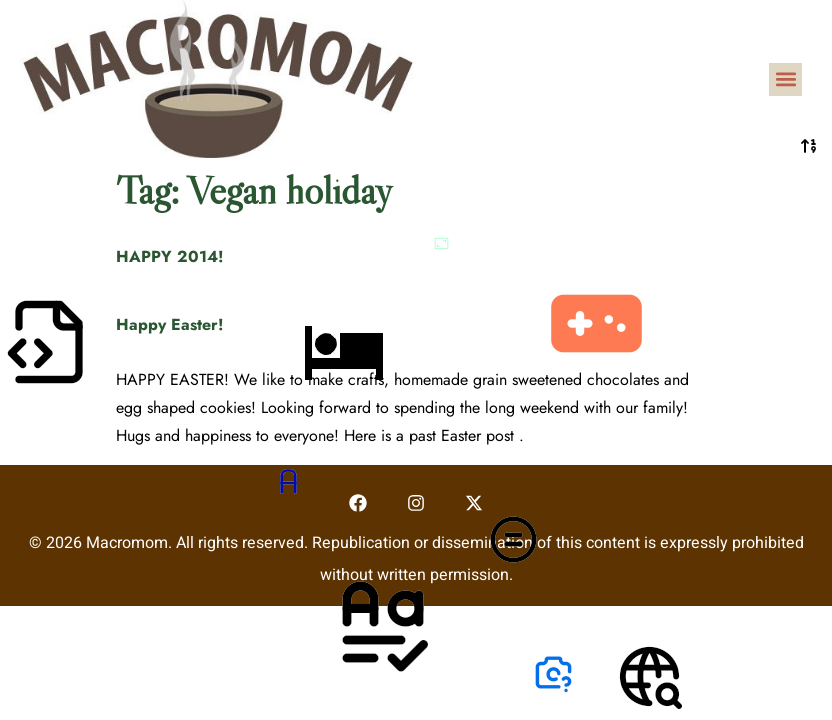 The image size is (832, 720). What do you see at coordinates (596, 323) in the screenshot?
I see `access gaming features or settings` at bounding box center [596, 323].